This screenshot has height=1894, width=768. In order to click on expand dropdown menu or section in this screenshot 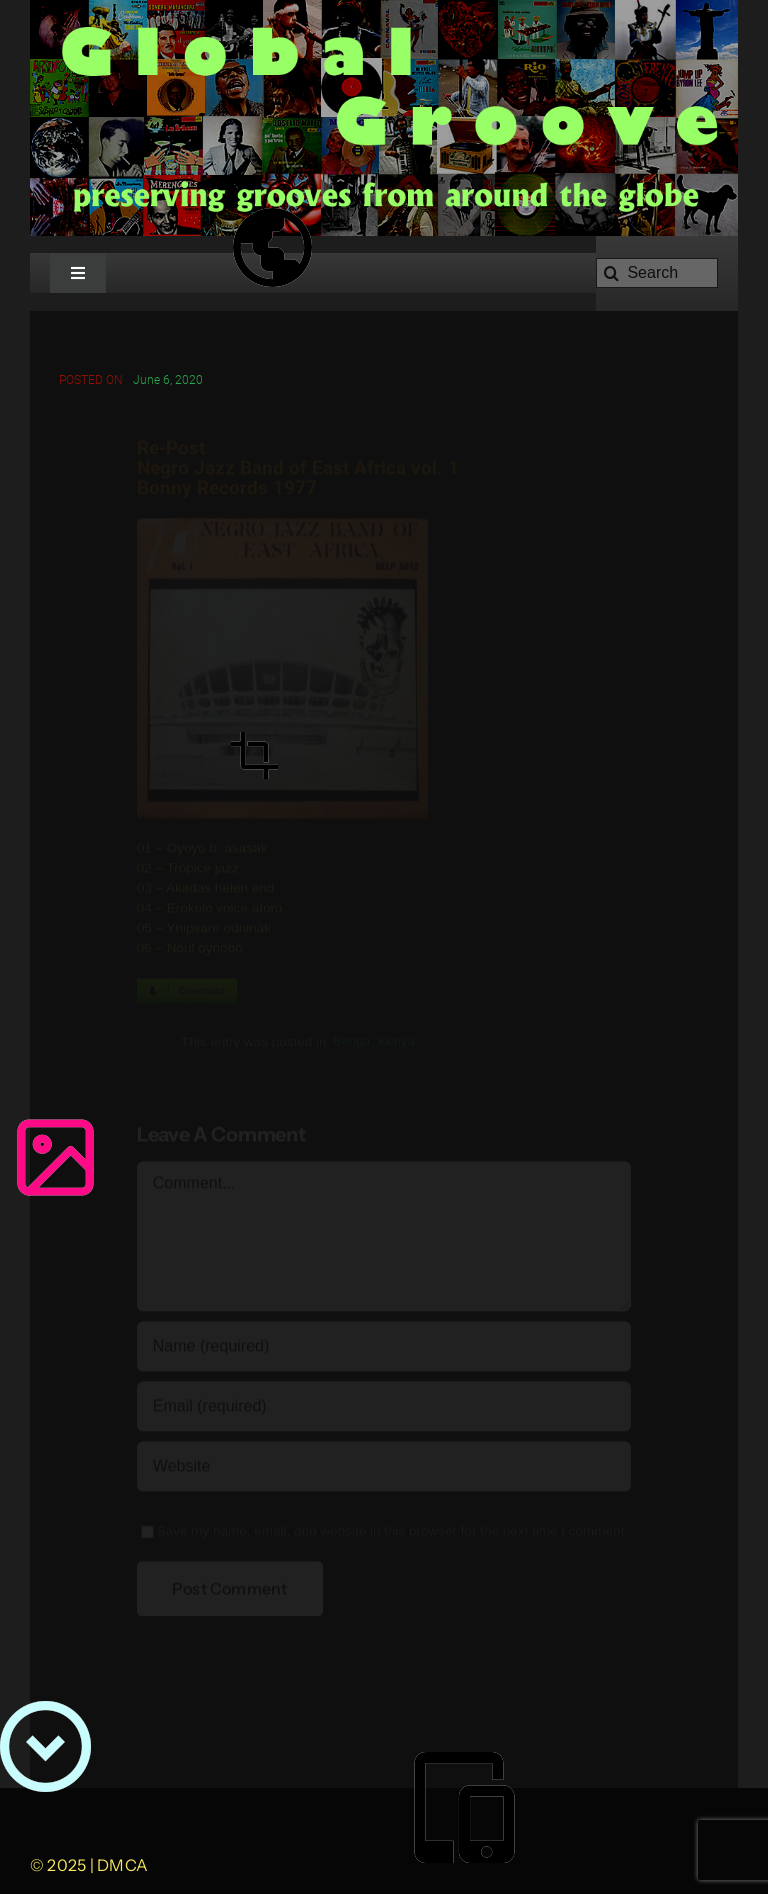, I will do `click(45, 1746)`.